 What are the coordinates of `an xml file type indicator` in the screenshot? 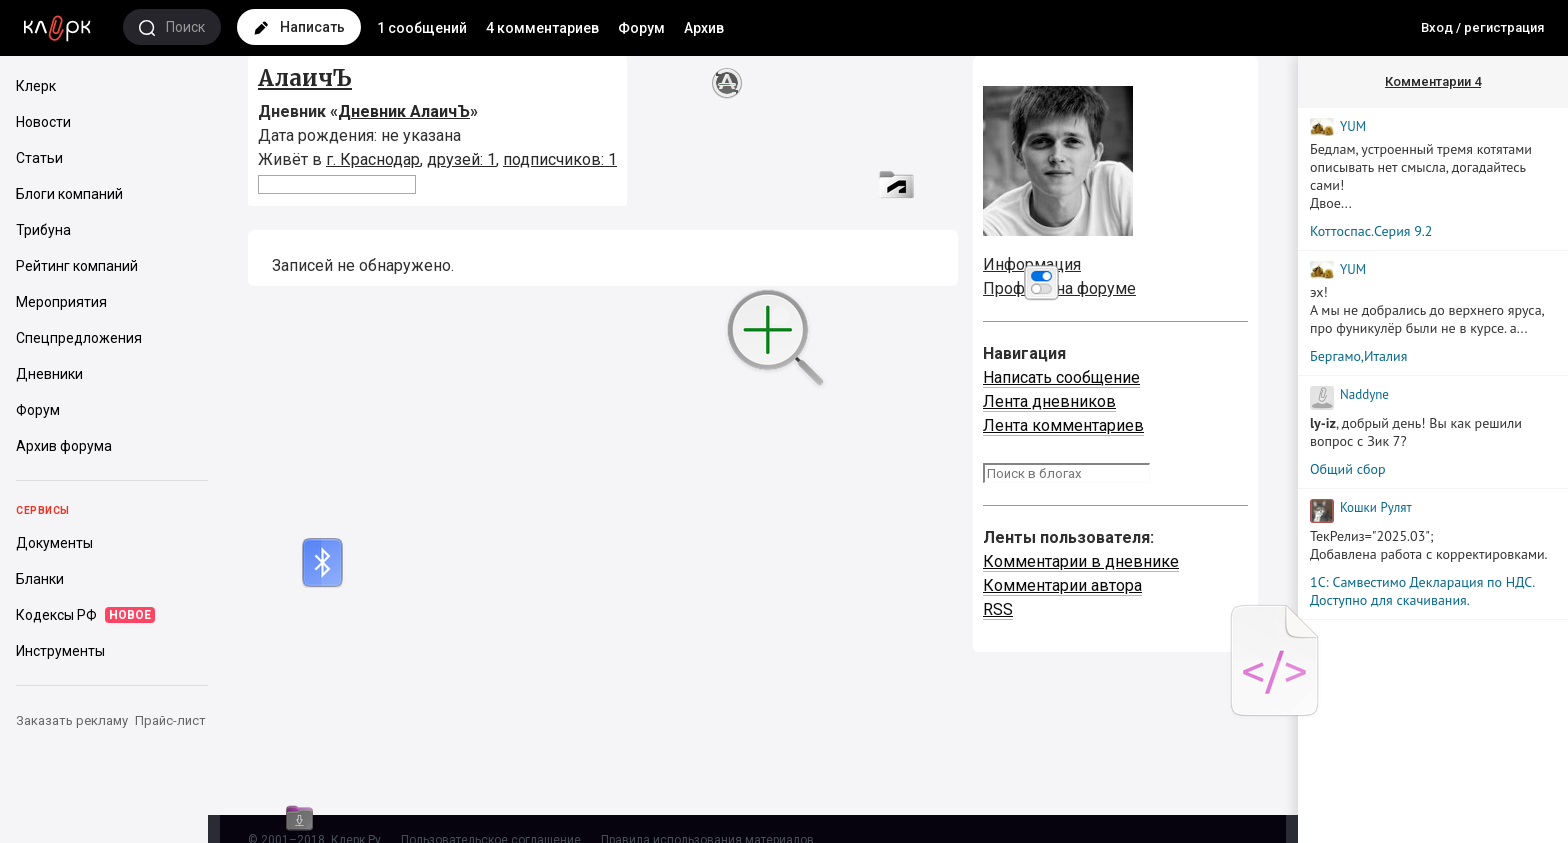 It's located at (1274, 660).